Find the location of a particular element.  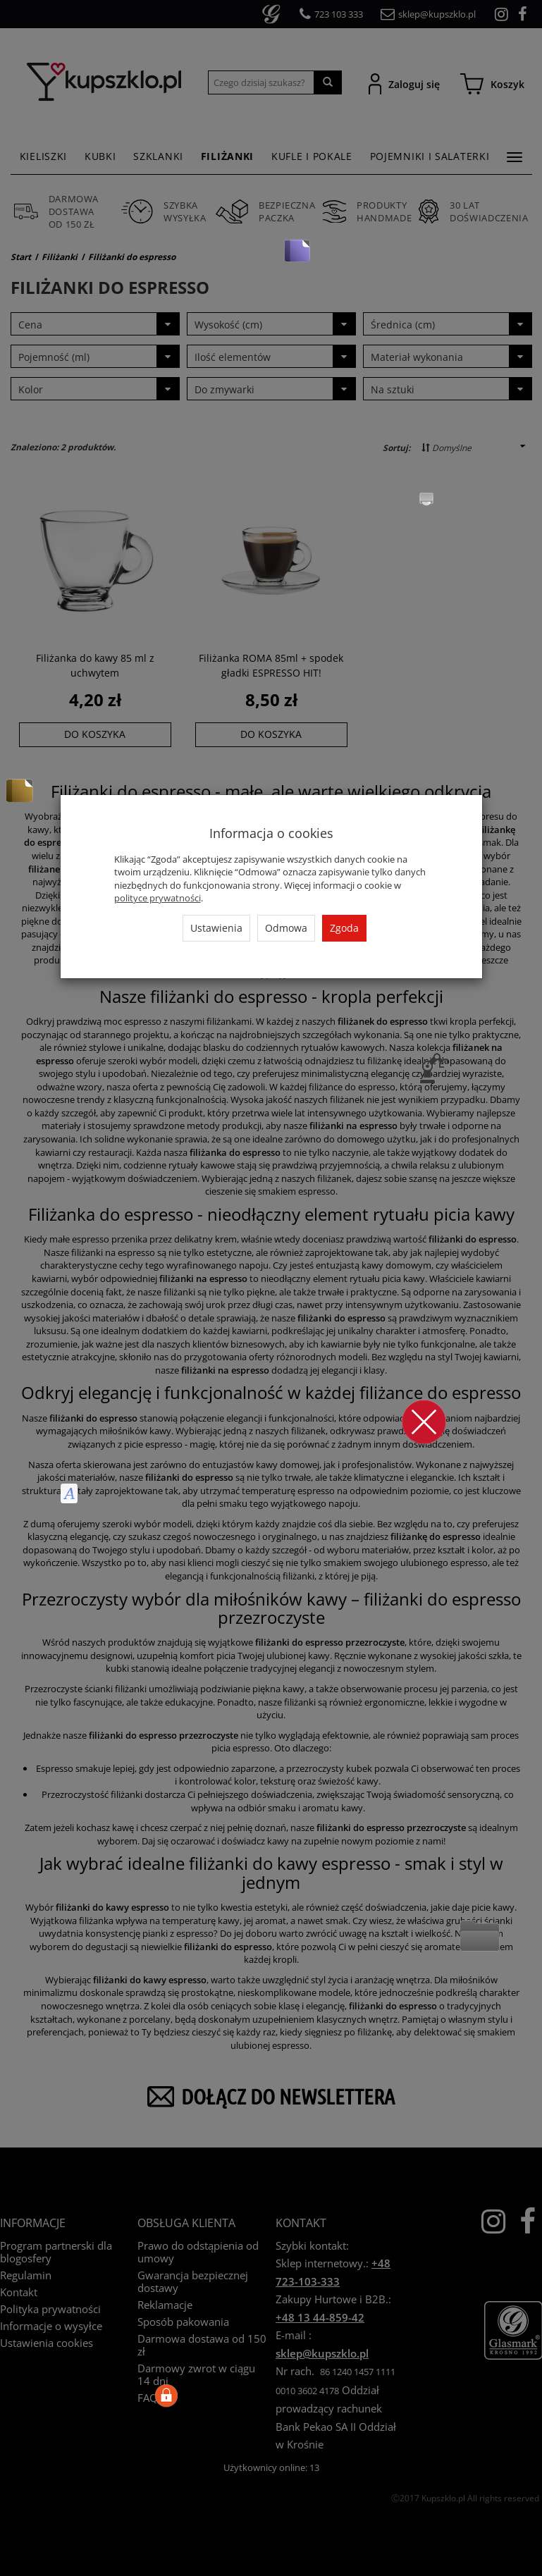

change your desktop wallpaper is located at coordinates (297, 249).